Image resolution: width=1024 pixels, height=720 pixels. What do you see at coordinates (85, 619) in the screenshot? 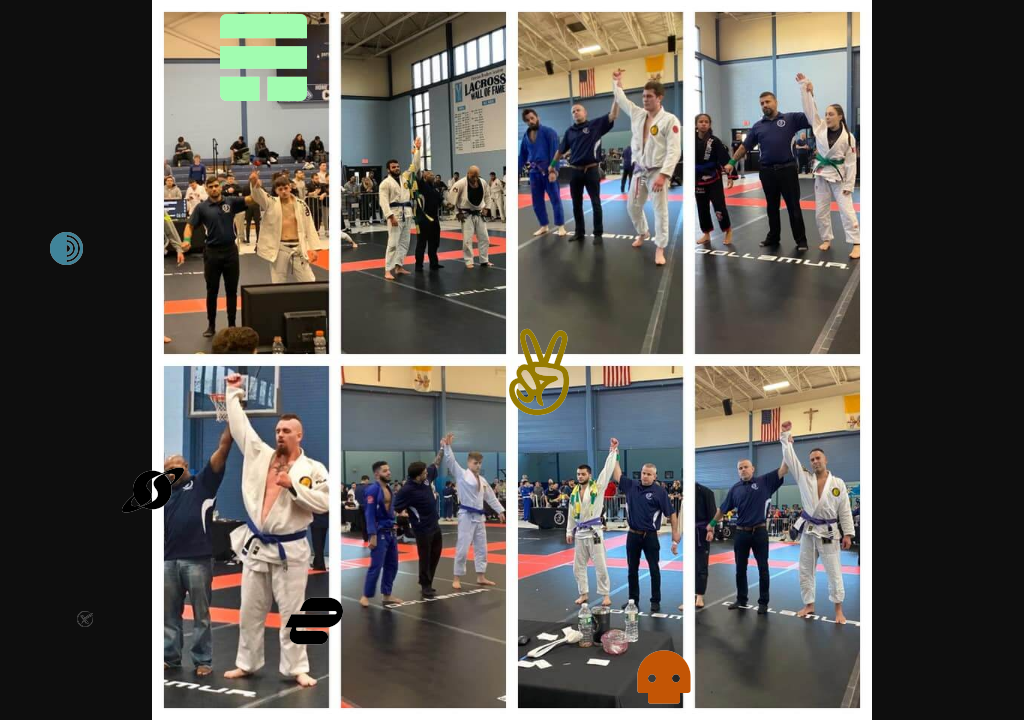
I see `vexxhost cloud hosting service logo` at bounding box center [85, 619].